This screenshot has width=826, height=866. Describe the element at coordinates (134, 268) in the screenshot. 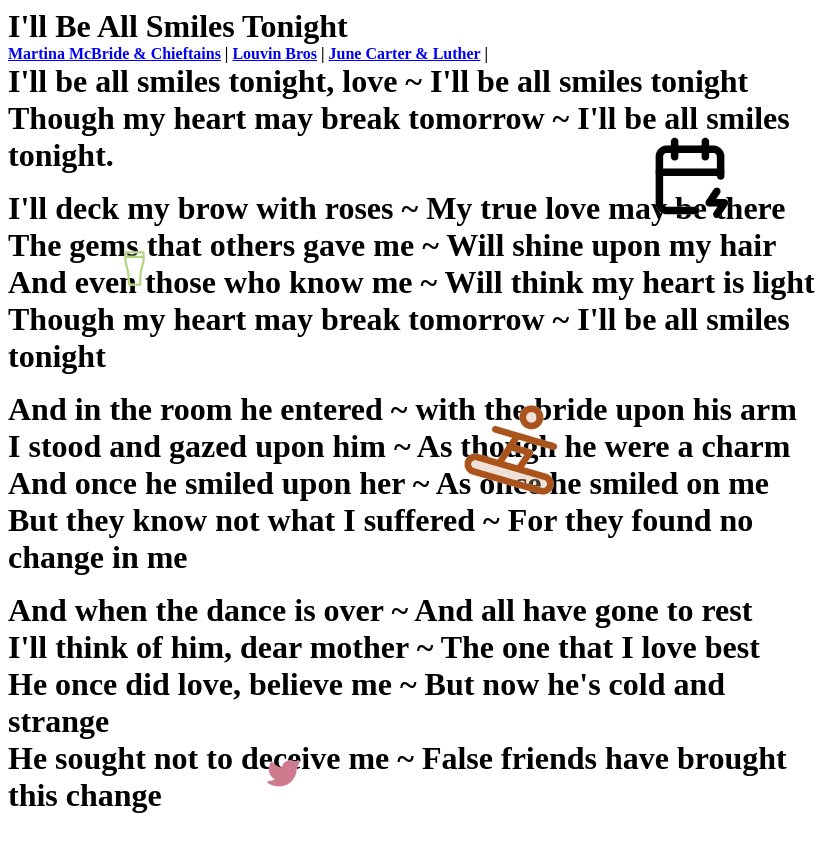

I see `view drink menu or beverage options` at that location.